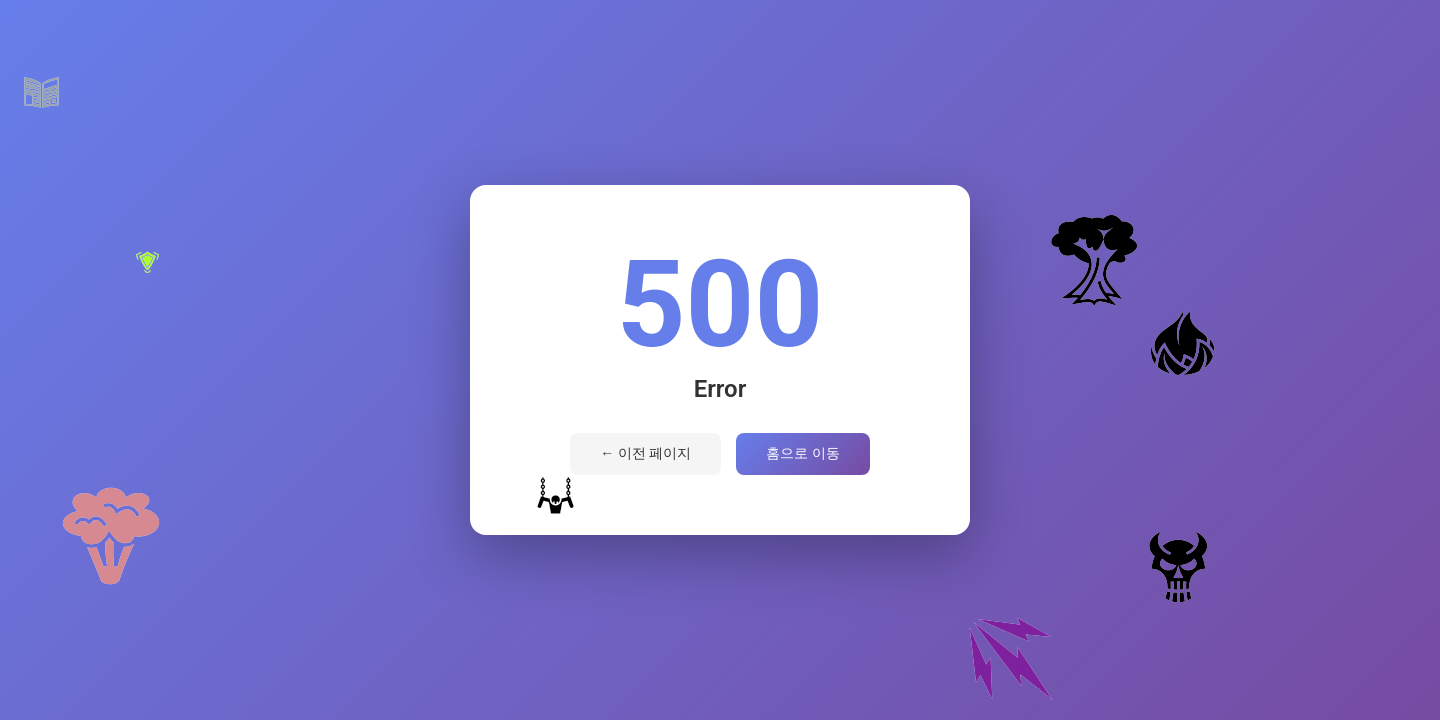 This screenshot has height=720, width=1440. What do you see at coordinates (41, 92) in the screenshot?
I see `view news and articles` at bounding box center [41, 92].